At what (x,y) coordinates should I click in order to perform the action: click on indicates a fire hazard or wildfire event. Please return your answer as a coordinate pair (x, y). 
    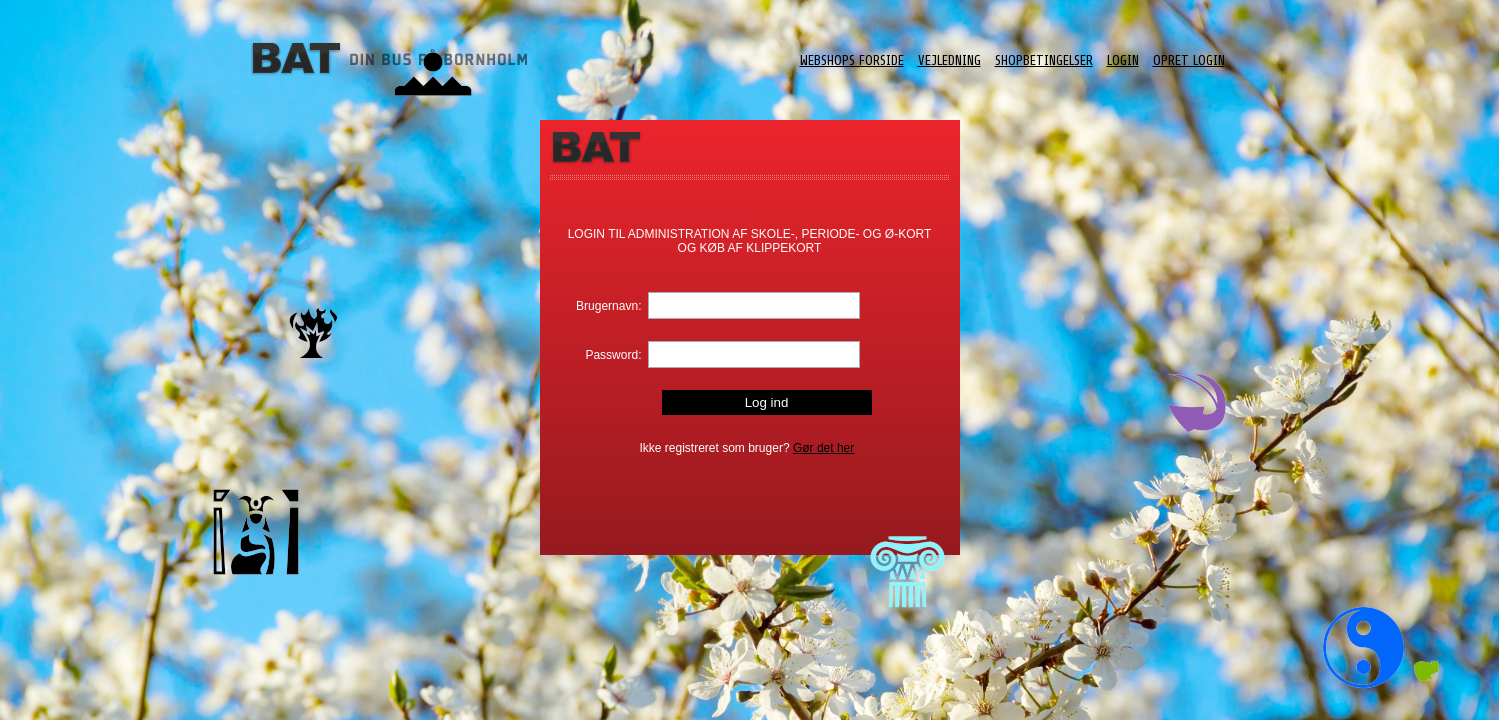
    Looking at the image, I should click on (314, 333).